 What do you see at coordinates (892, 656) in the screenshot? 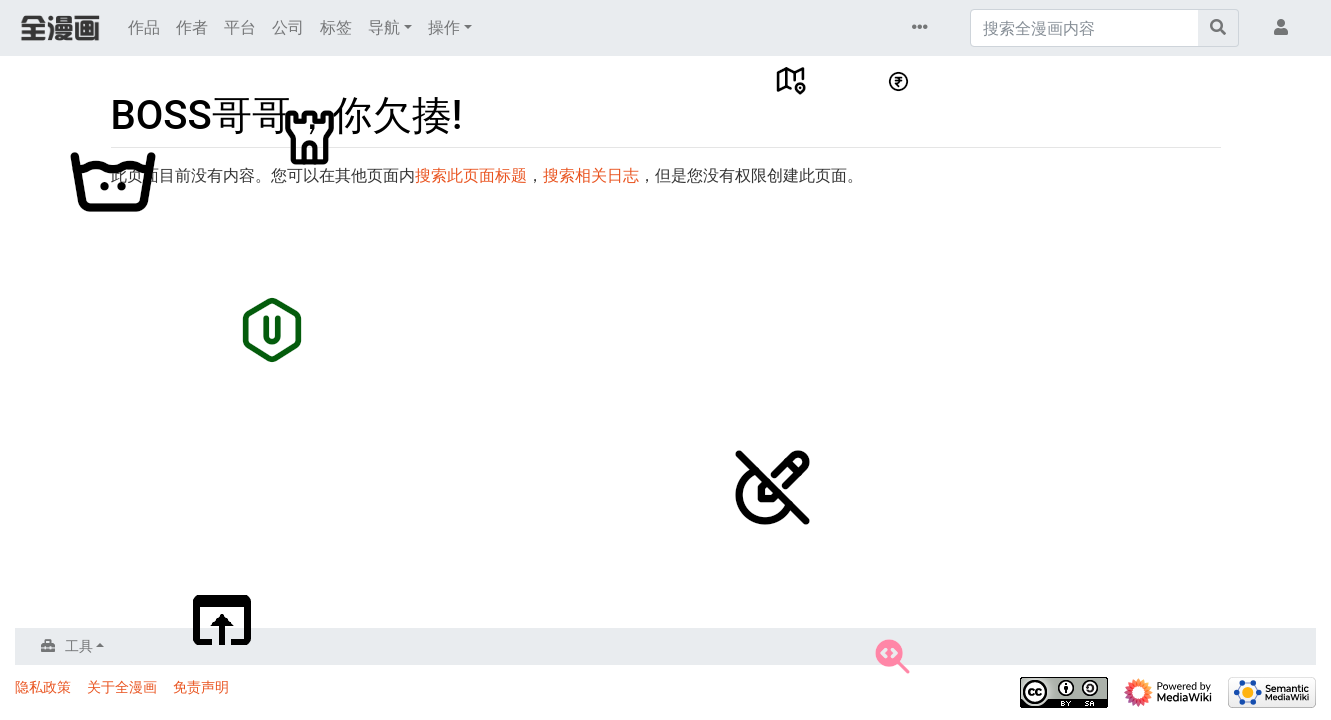
I see `search or inspect code` at bounding box center [892, 656].